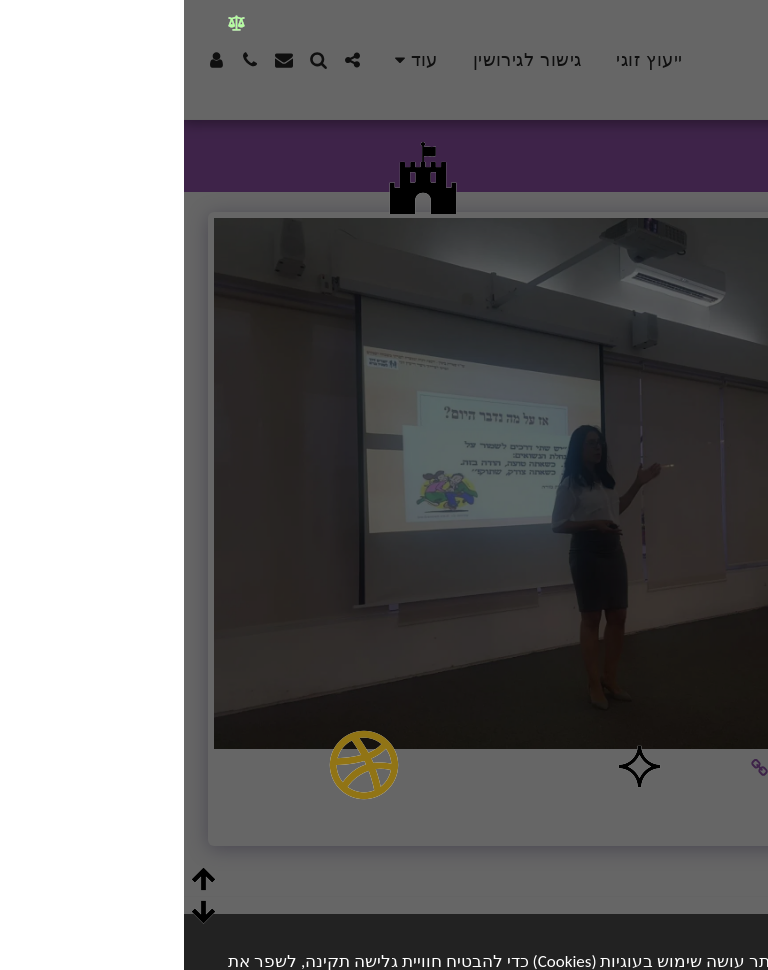 This screenshot has width=768, height=970. I want to click on indicates bright or sunny weather conditions, so click(639, 766).